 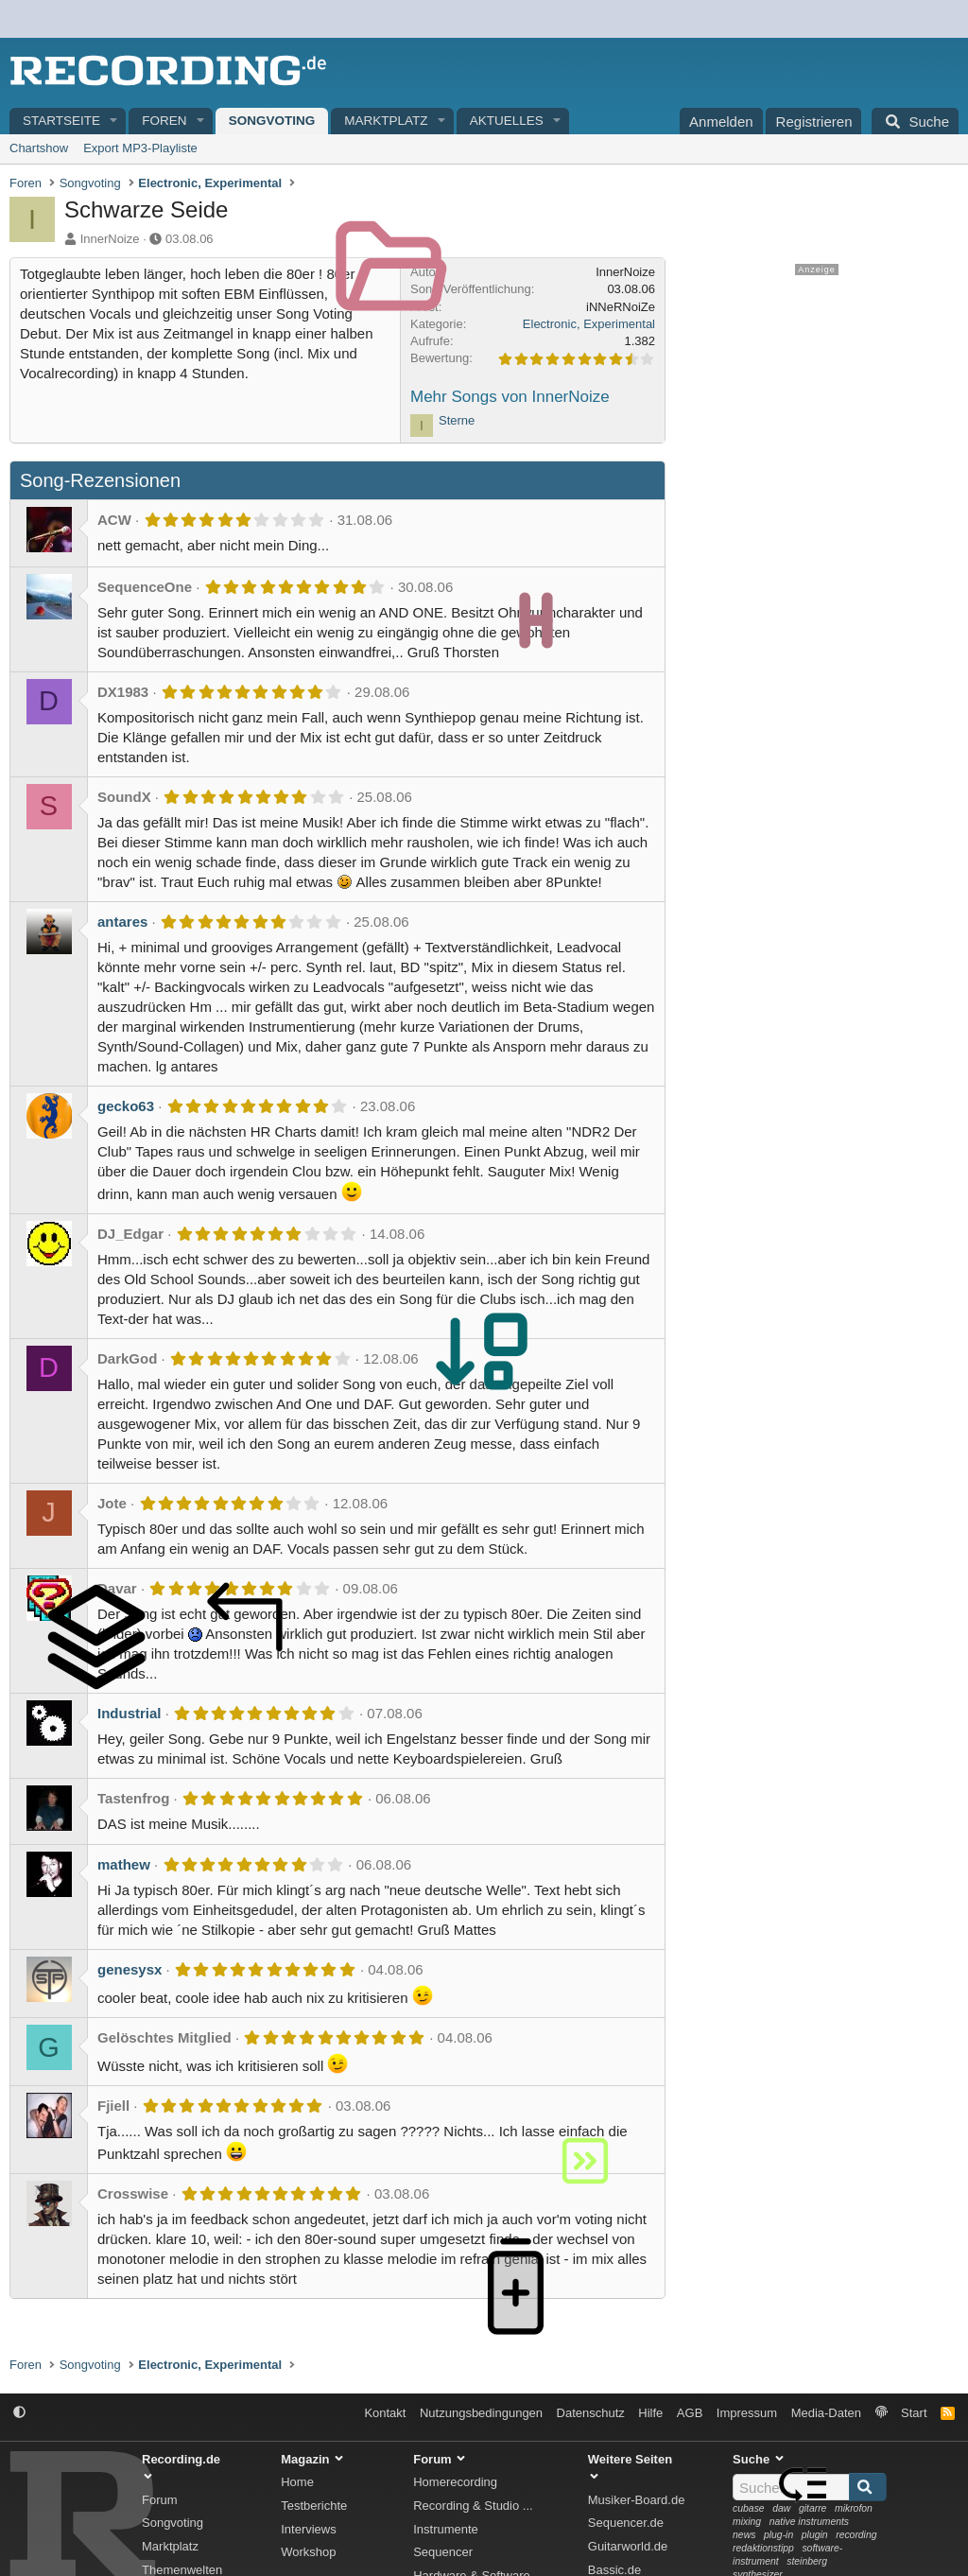 I want to click on sort items from smallest to largest, so click(x=479, y=1351).